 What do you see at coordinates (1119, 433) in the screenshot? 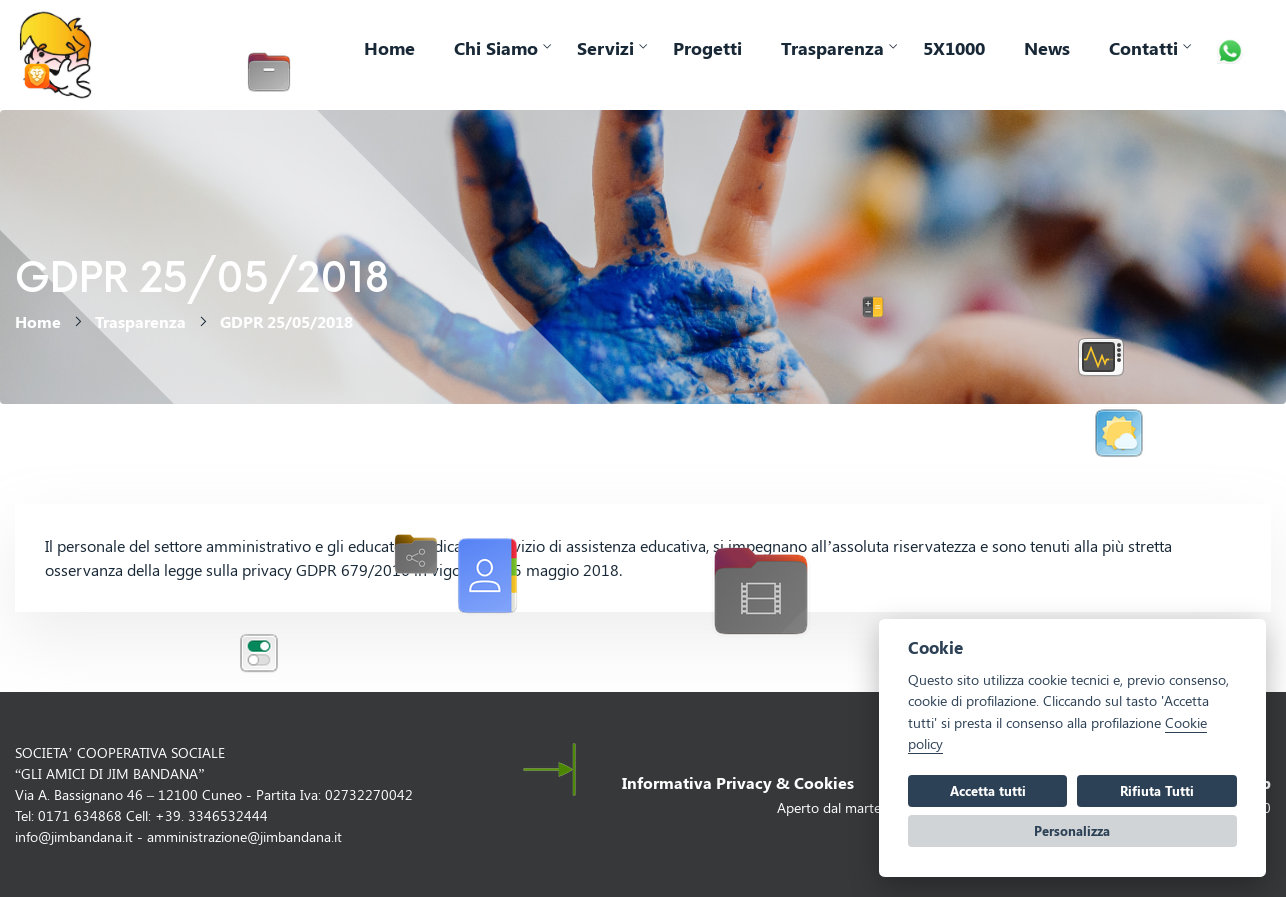
I see `open the weather app` at bounding box center [1119, 433].